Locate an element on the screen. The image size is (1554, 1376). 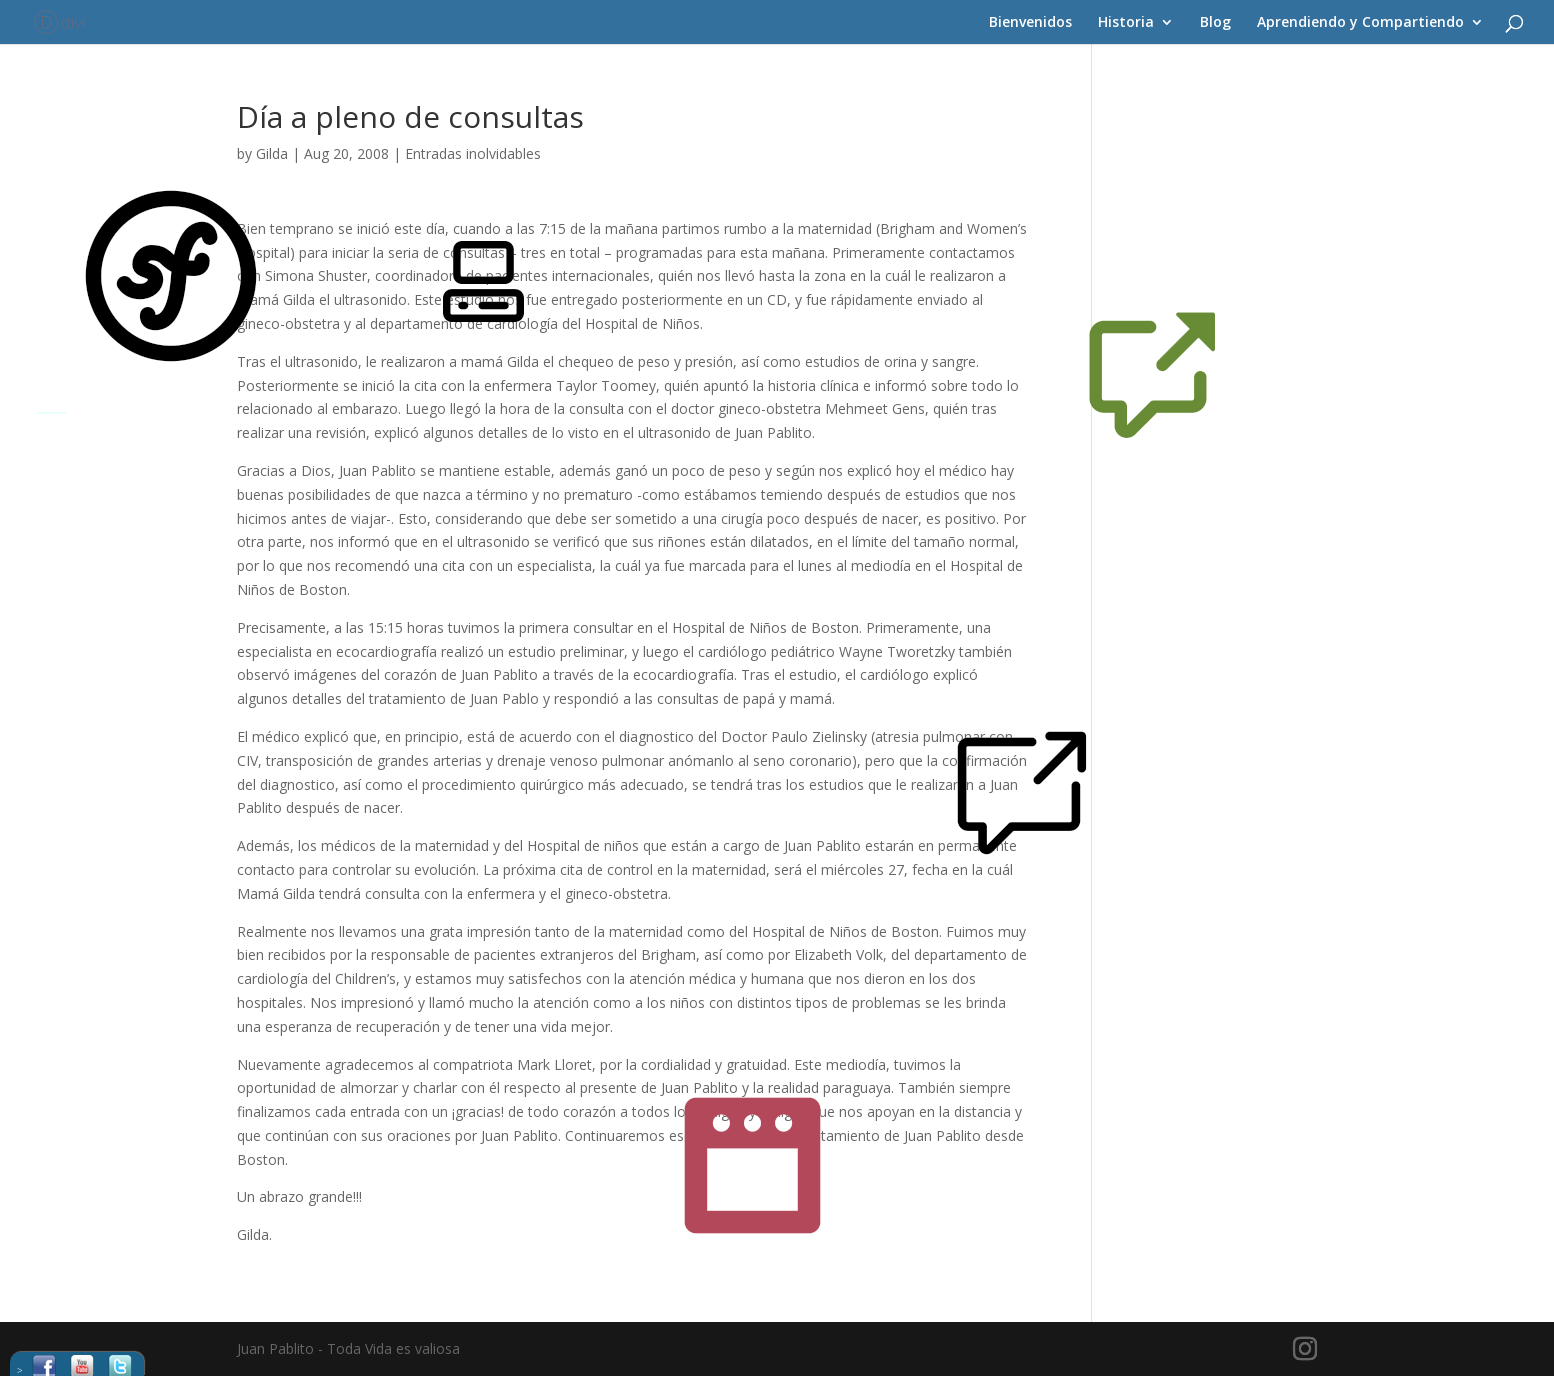
symfony framework logo is located at coordinates (171, 276).